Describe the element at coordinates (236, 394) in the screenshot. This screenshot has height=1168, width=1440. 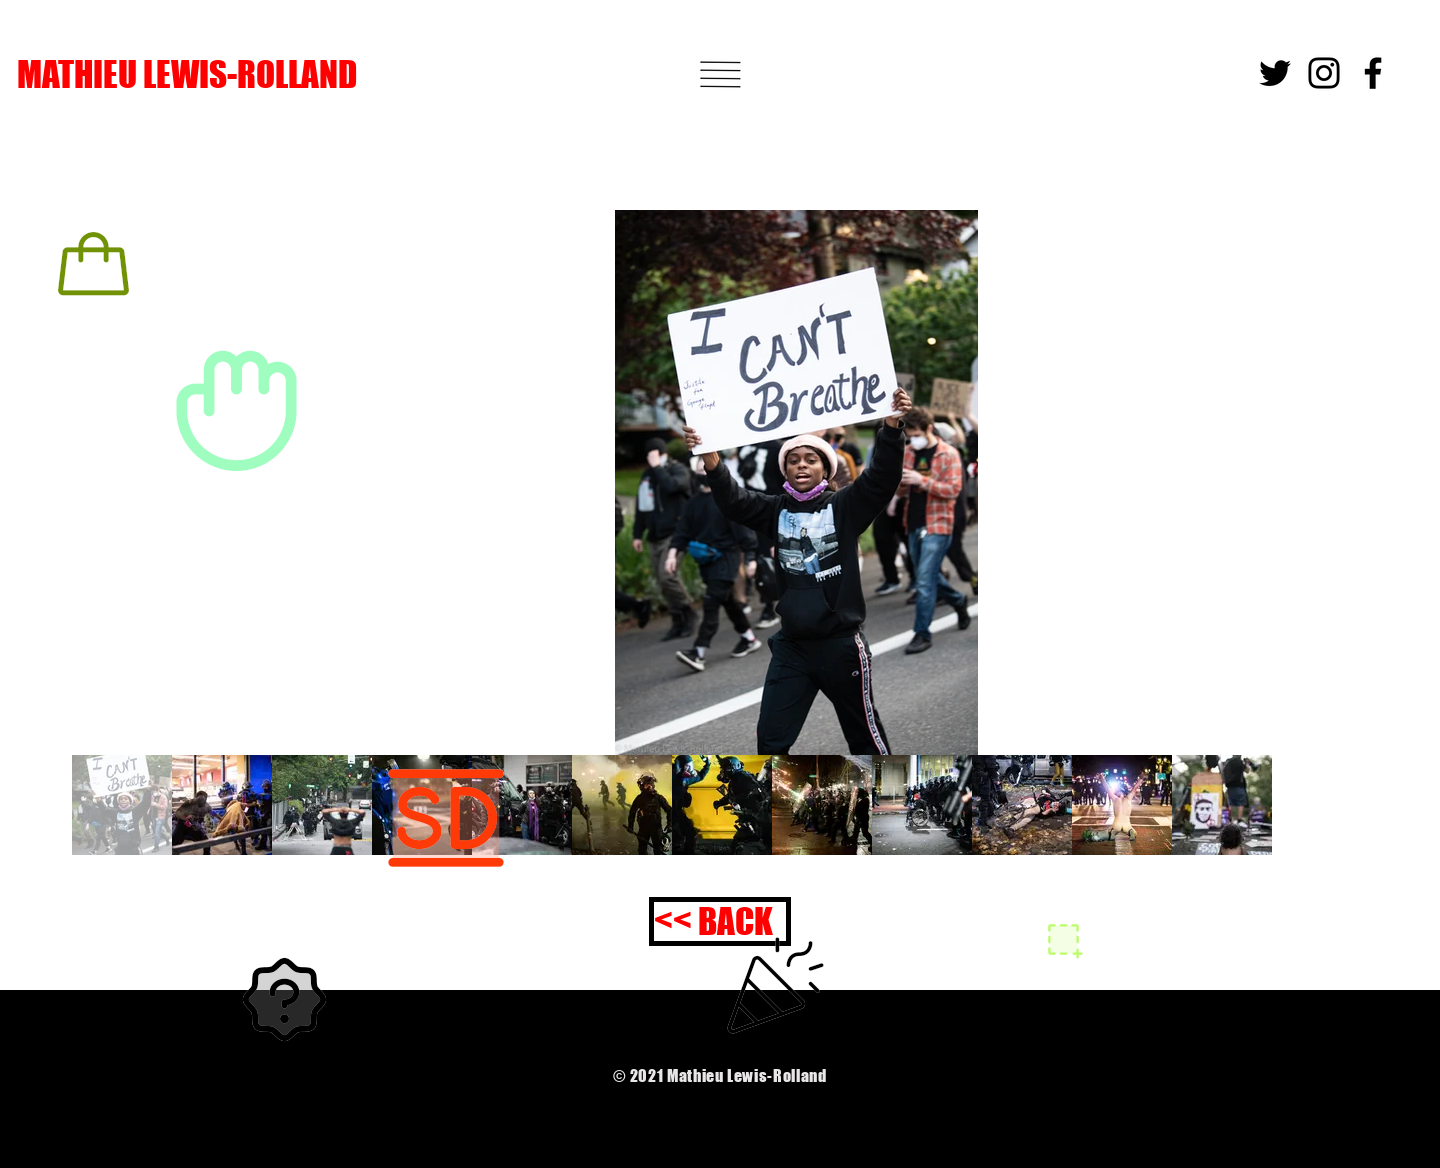
I see `drag to reorder or move an item` at that location.